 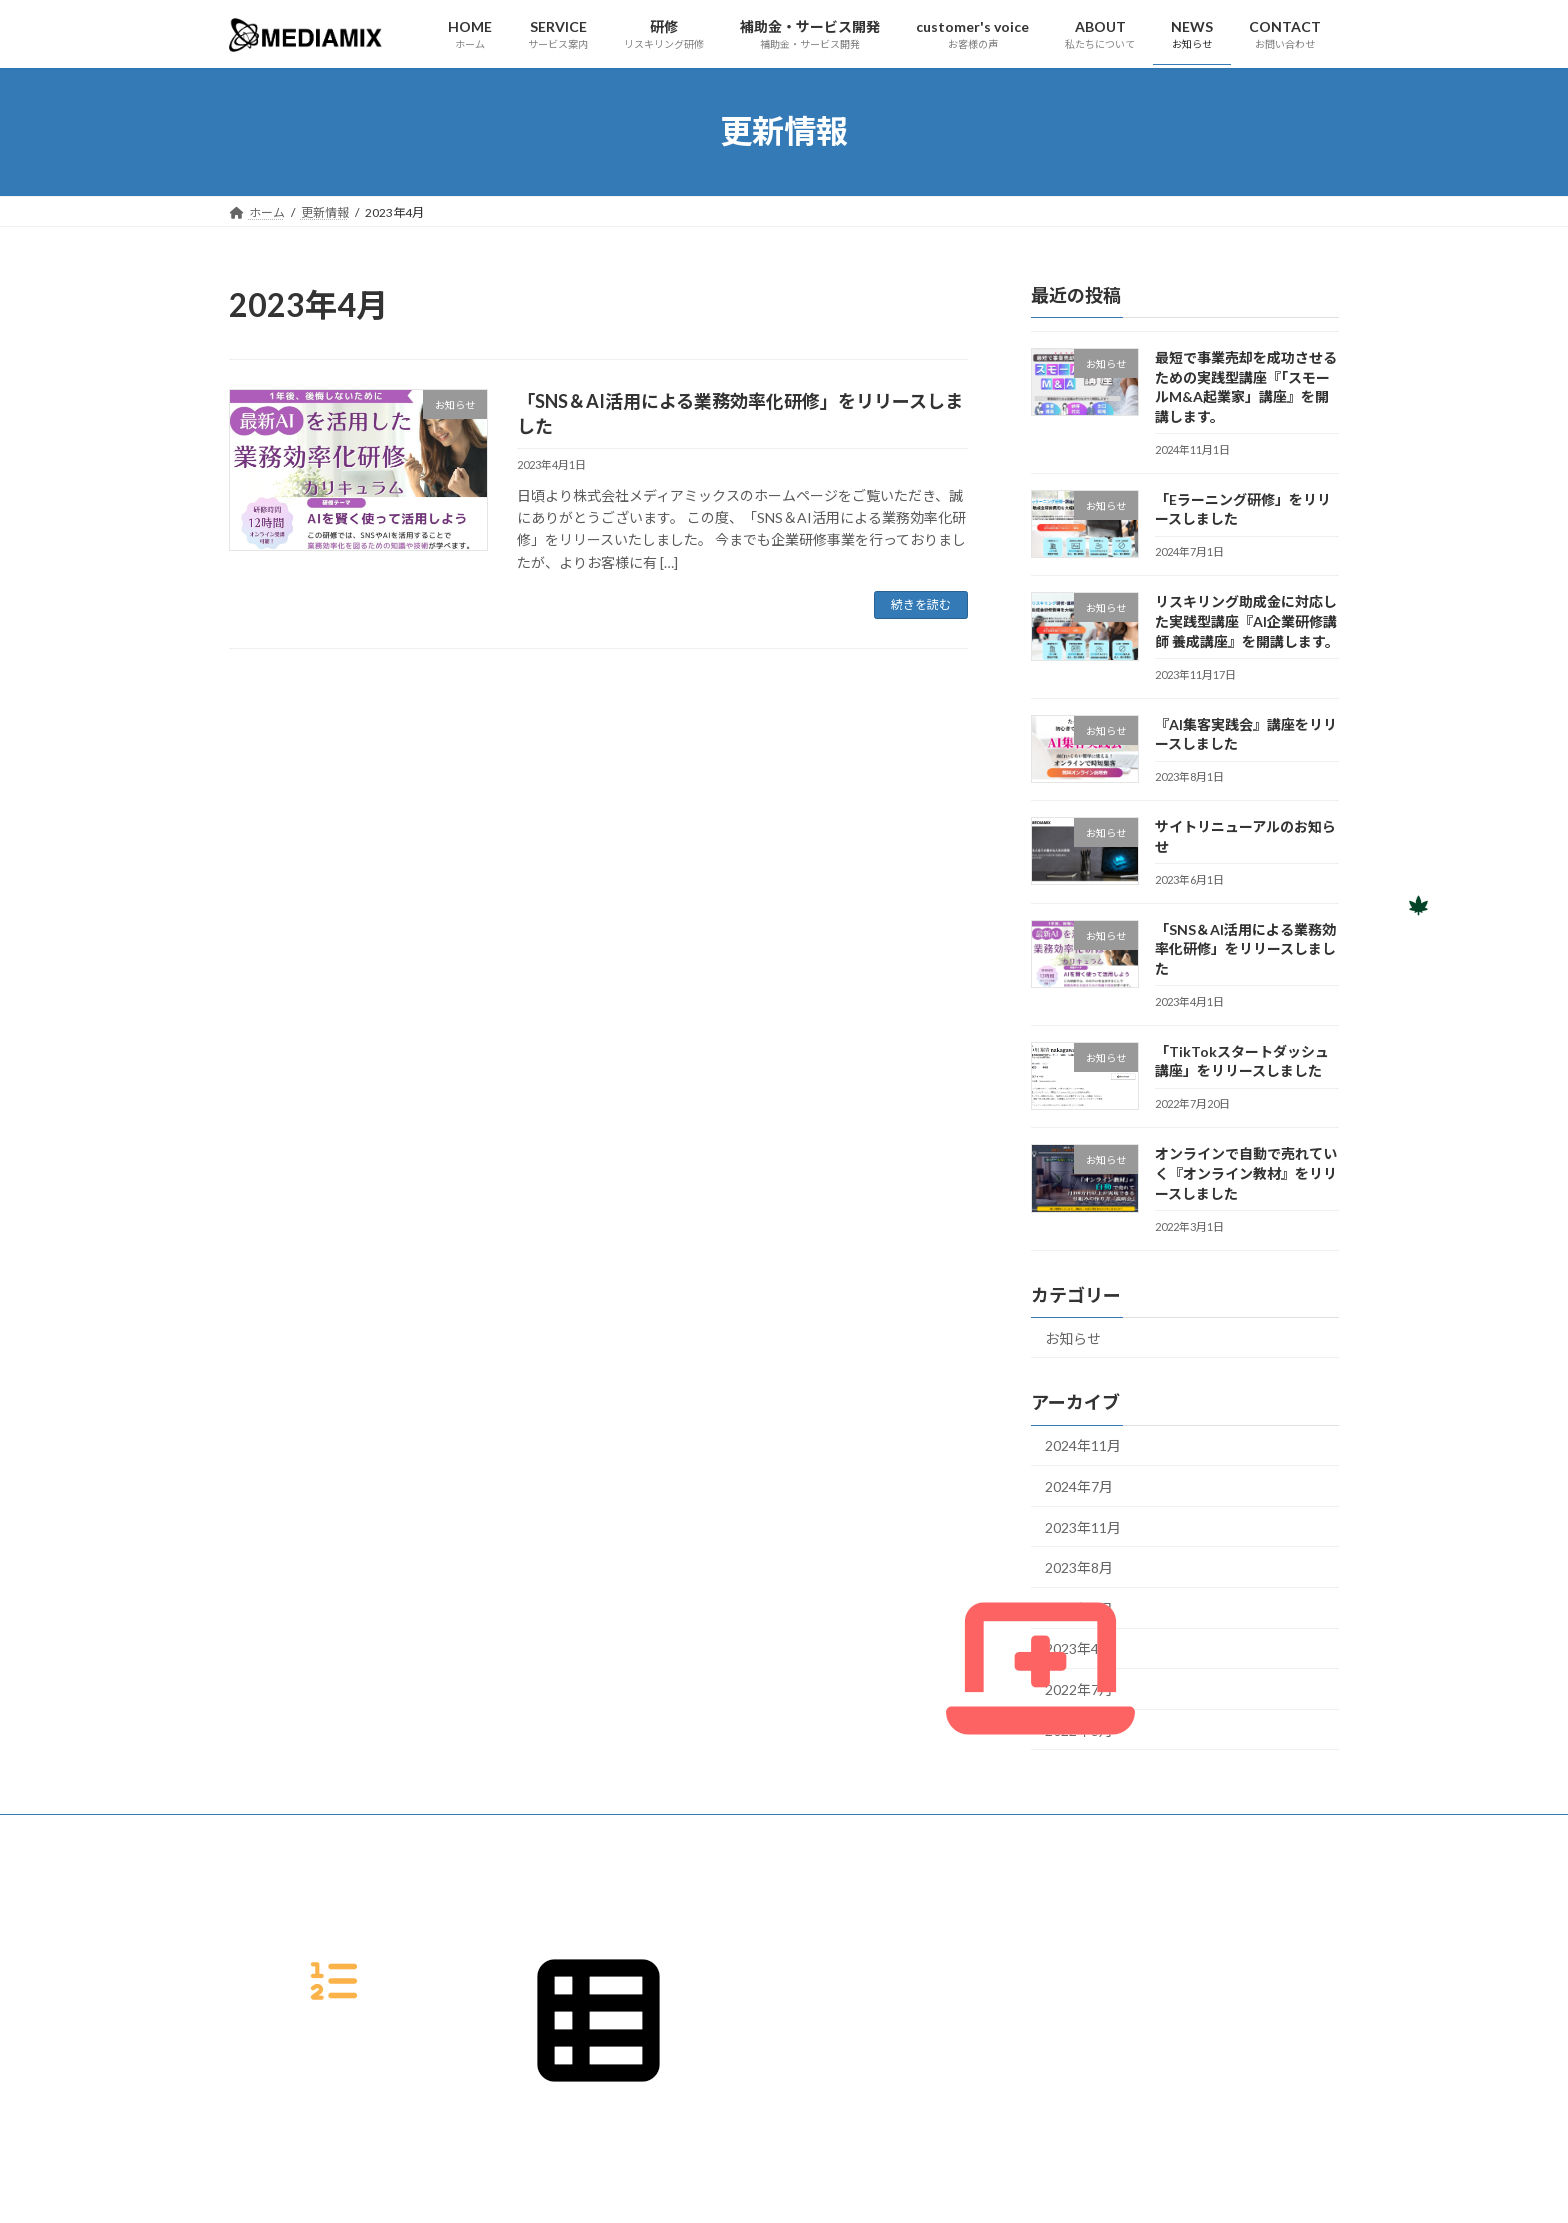 I want to click on view numbered list, so click(x=334, y=1981).